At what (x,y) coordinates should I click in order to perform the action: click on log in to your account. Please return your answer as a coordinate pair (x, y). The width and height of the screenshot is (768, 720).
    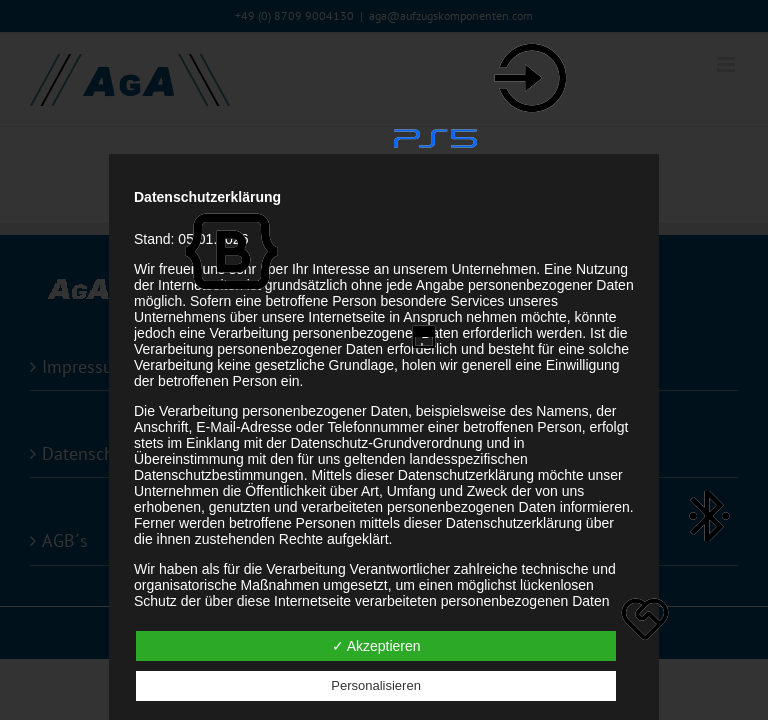
    Looking at the image, I should click on (532, 78).